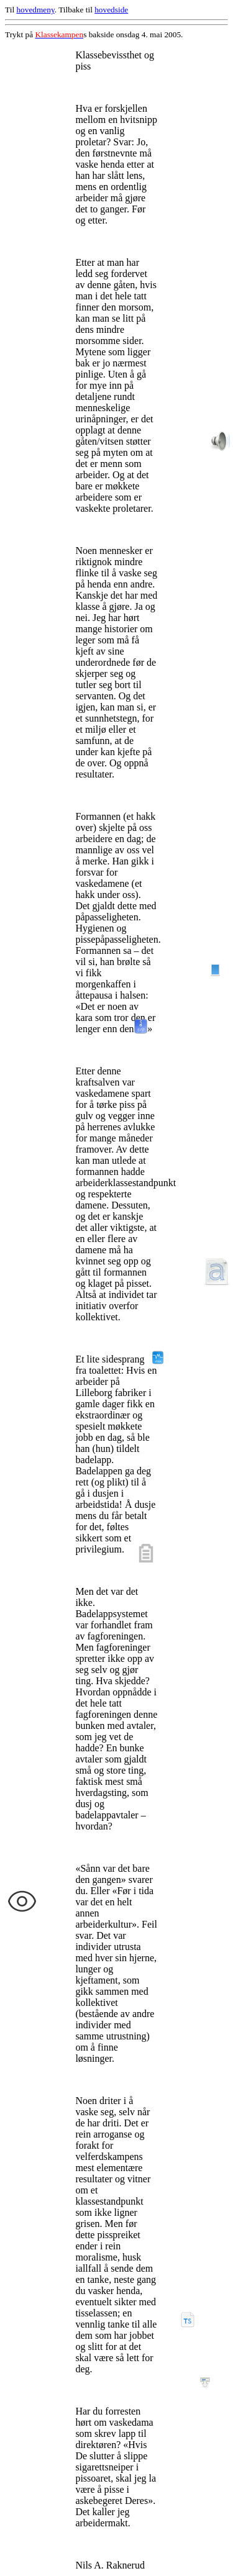 This screenshot has height=2576, width=233. What do you see at coordinates (158, 1358) in the screenshot?
I see `a VirtualBox virtual machine configuration file` at bounding box center [158, 1358].